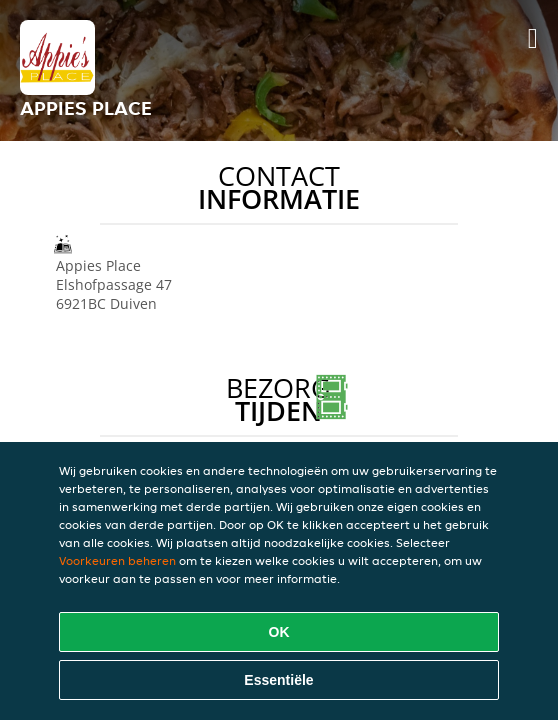  Describe the element at coordinates (332, 397) in the screenshot. I see `access door or entrance settings in a game` at that location.